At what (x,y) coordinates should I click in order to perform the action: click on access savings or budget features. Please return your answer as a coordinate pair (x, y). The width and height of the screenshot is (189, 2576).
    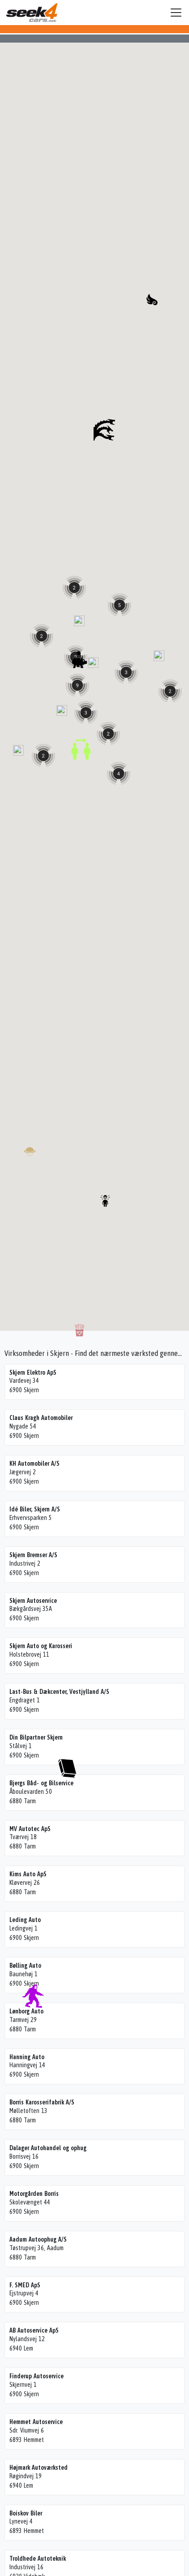
    Looking at the image, I should click on (78, 660).